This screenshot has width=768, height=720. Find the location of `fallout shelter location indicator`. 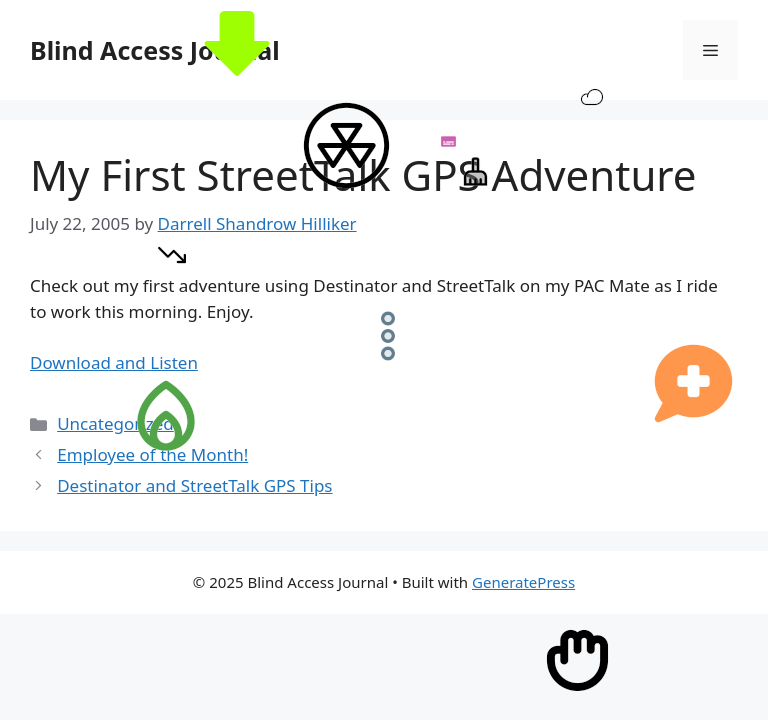

fallout shelter location indicator is located at coordinates (346, 145).